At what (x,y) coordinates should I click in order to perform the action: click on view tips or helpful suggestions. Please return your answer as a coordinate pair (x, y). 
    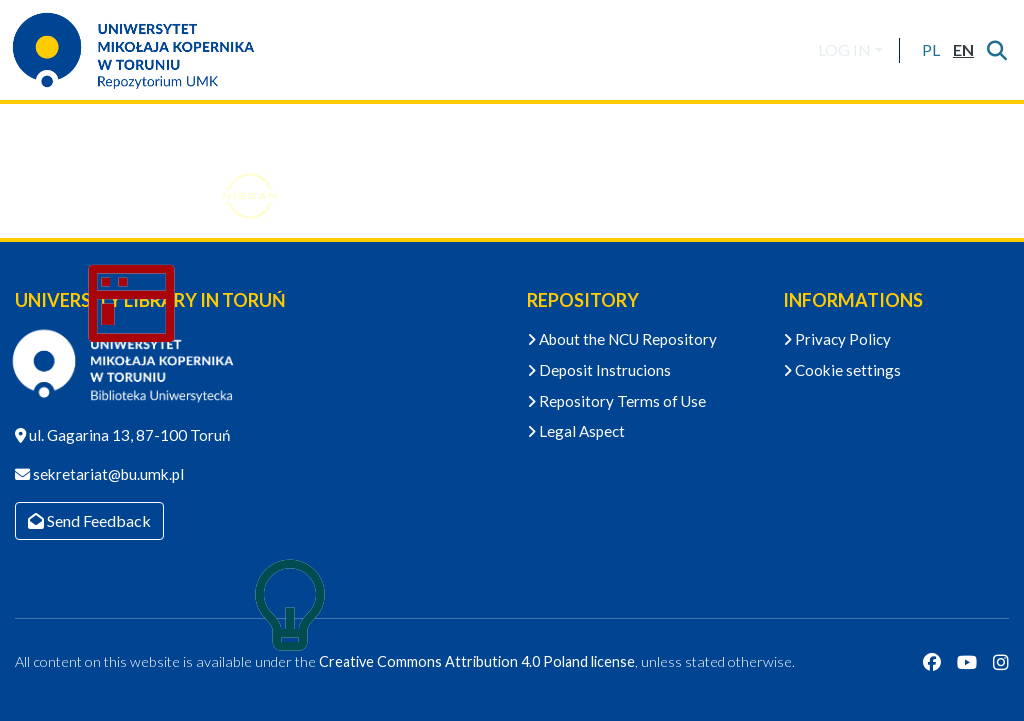
    Looking at the image, I should click on (290, 603).